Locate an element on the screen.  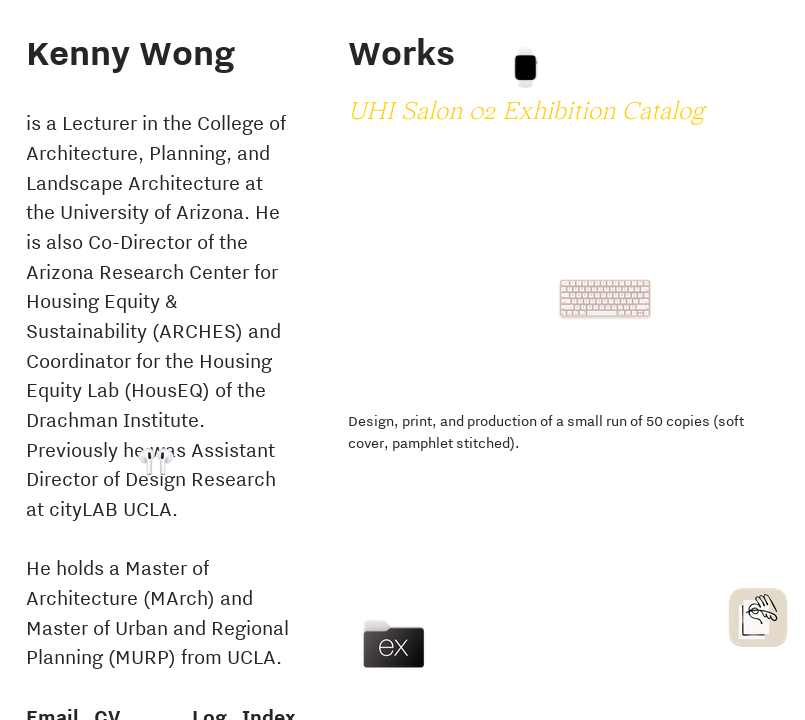
apple magic keyboard with touch id in orange/pink is located at coordinates (605, 298).